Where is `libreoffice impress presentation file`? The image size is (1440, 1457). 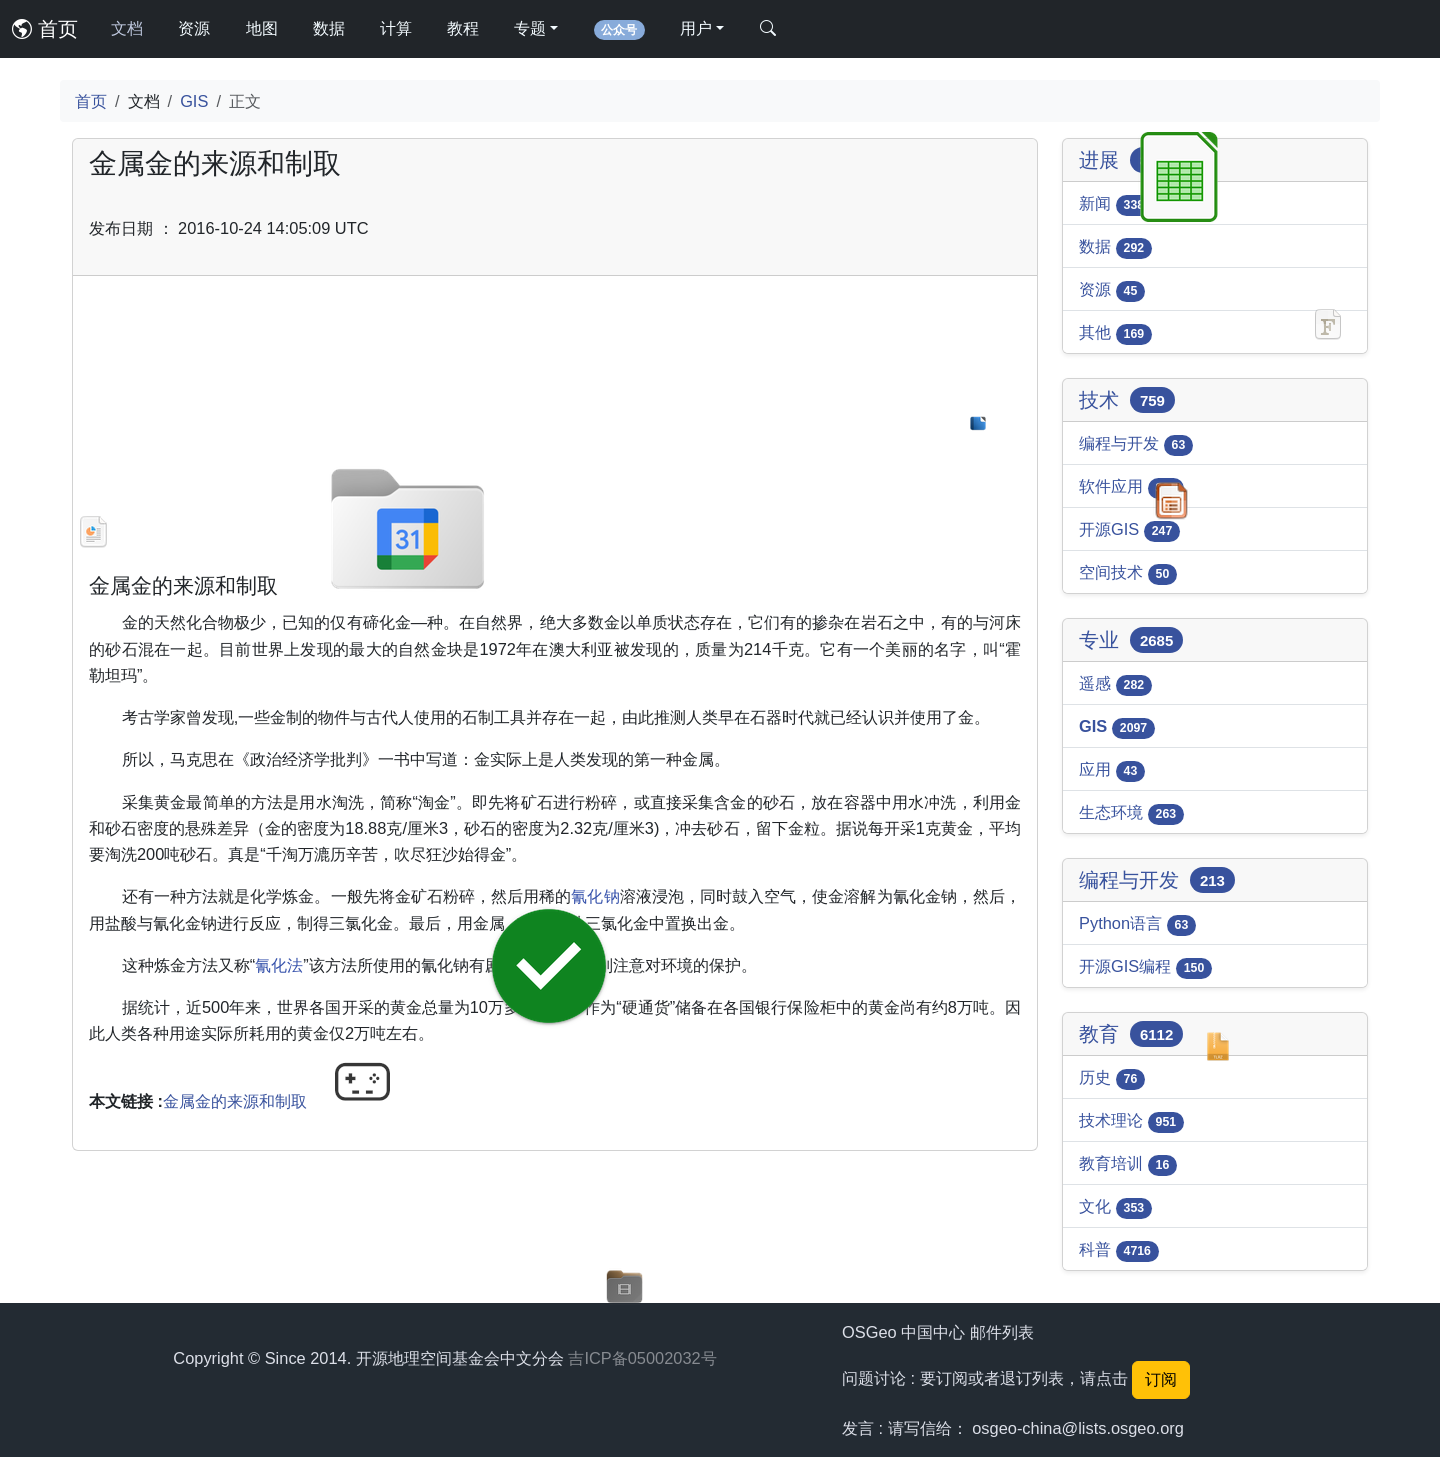 libreoffice impress presentation file is located at coordinates (1171, 500).